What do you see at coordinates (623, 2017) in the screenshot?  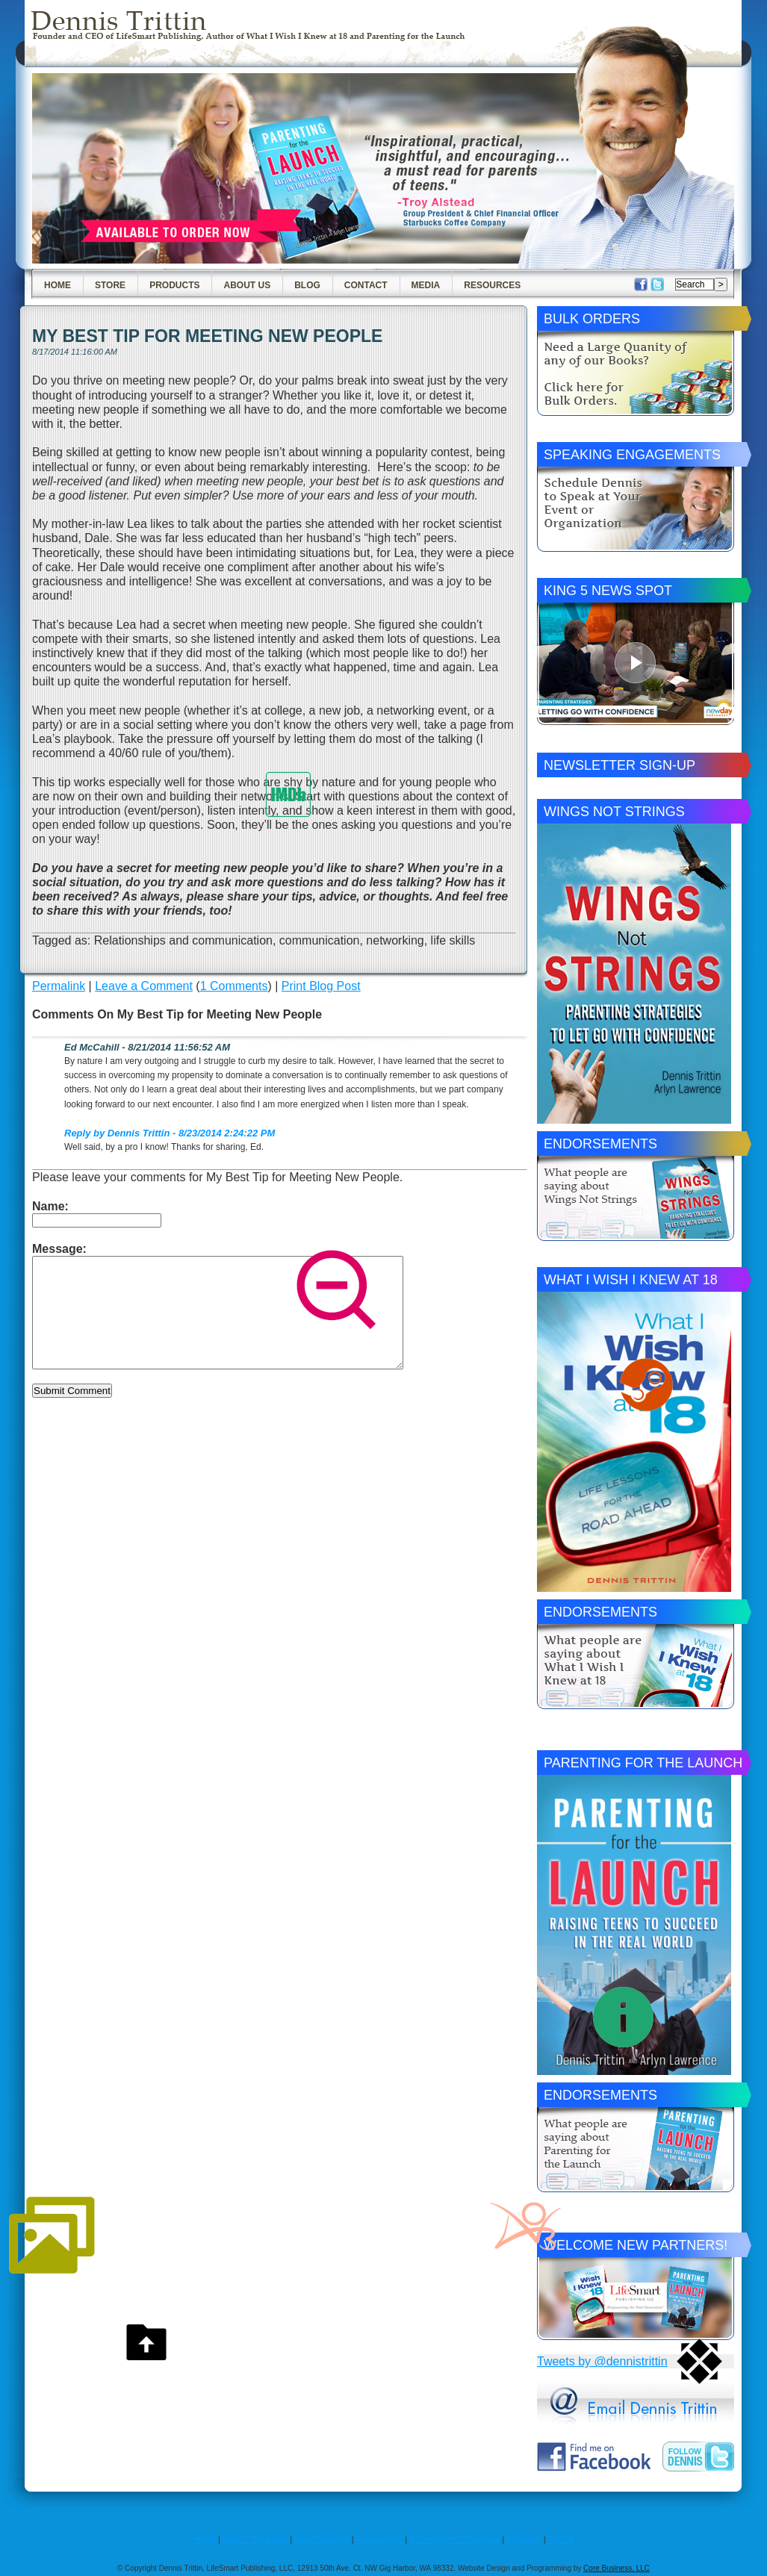 I see `view more information or details` at bounding box center [623, 2017].